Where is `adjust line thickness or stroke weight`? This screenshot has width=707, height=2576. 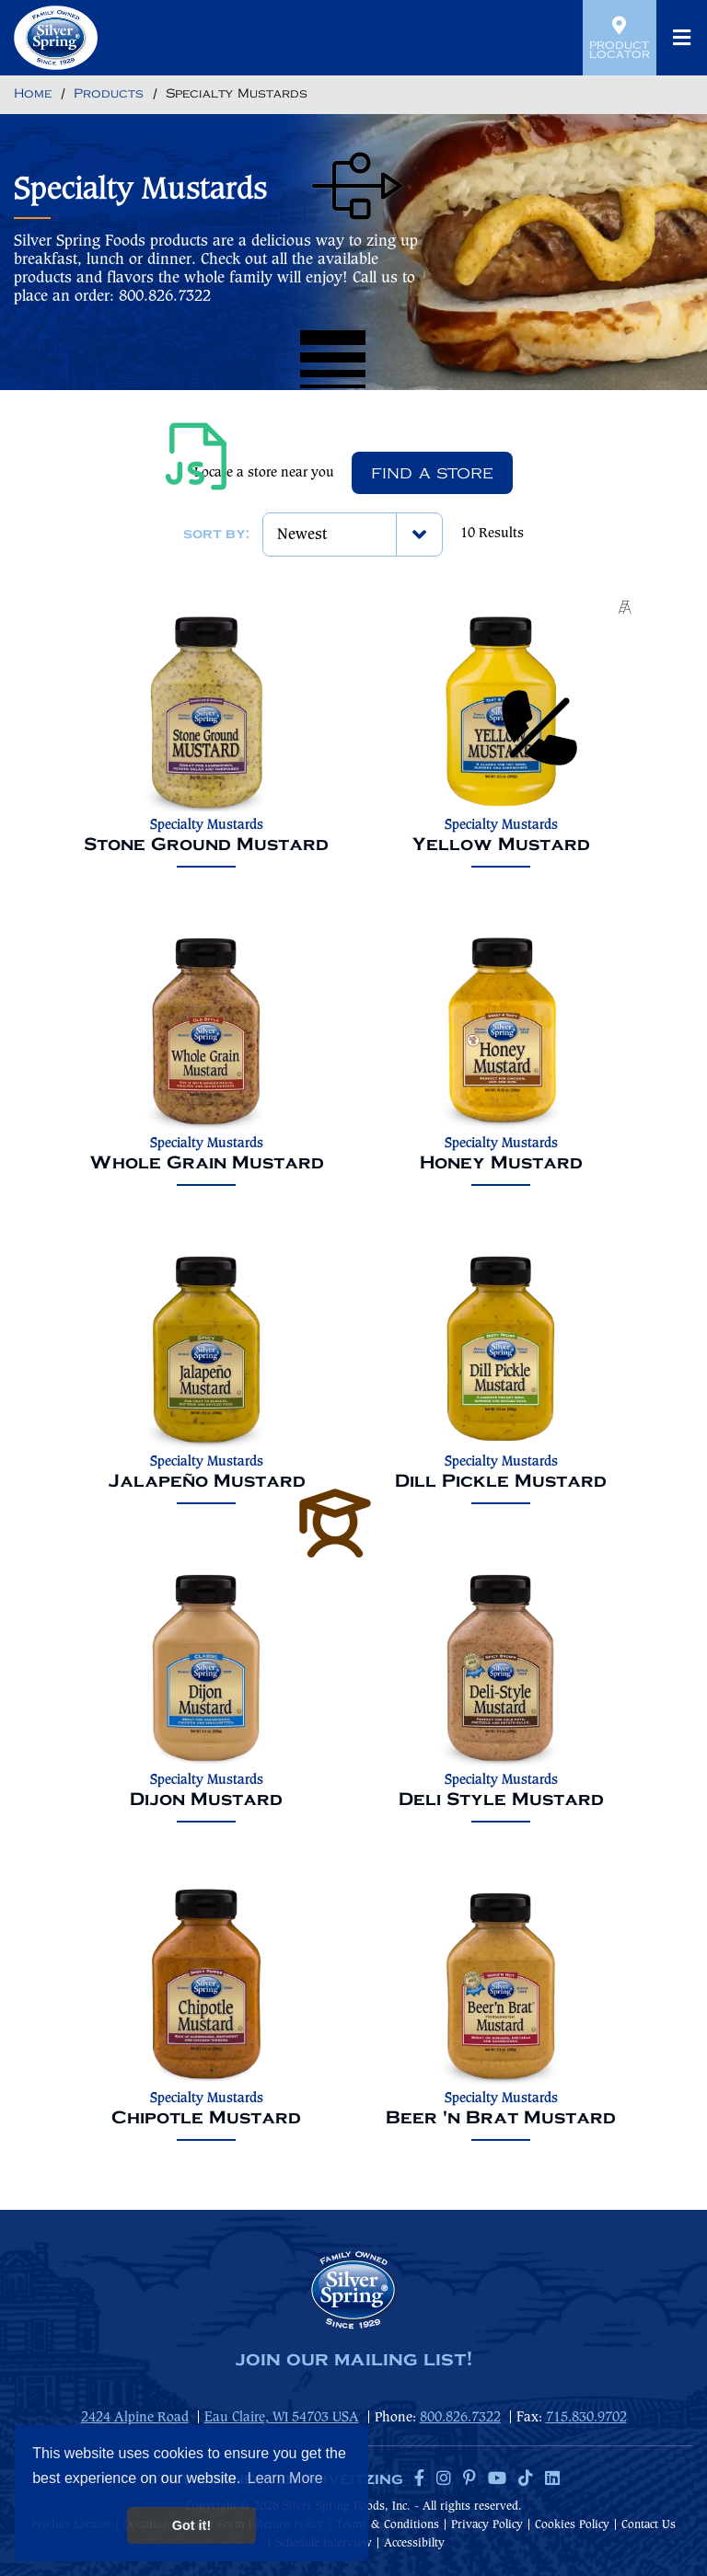
adjust line thickness or stroke weight is located at coordinates (332, 359).